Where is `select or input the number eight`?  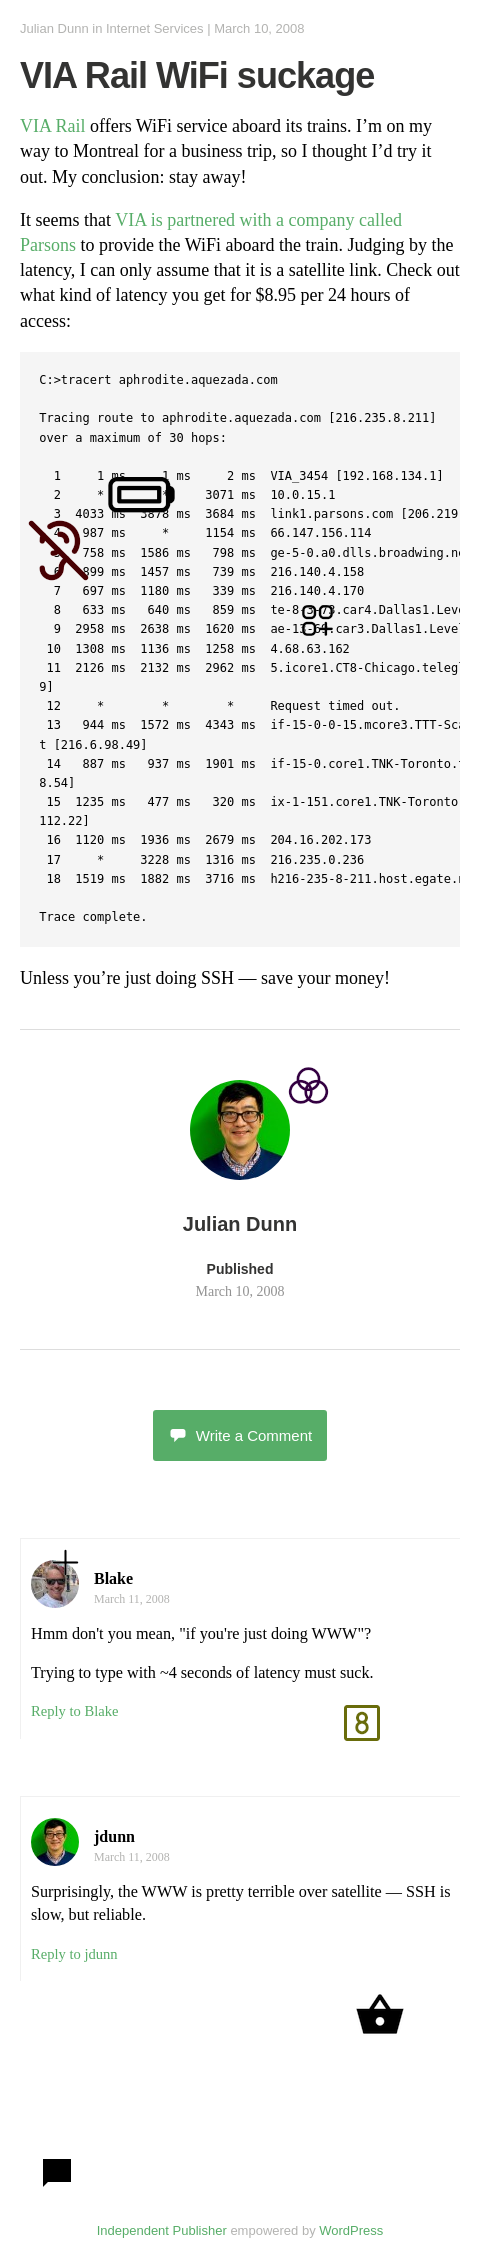 select or input the number eight is located at coordinates (362, 1723).